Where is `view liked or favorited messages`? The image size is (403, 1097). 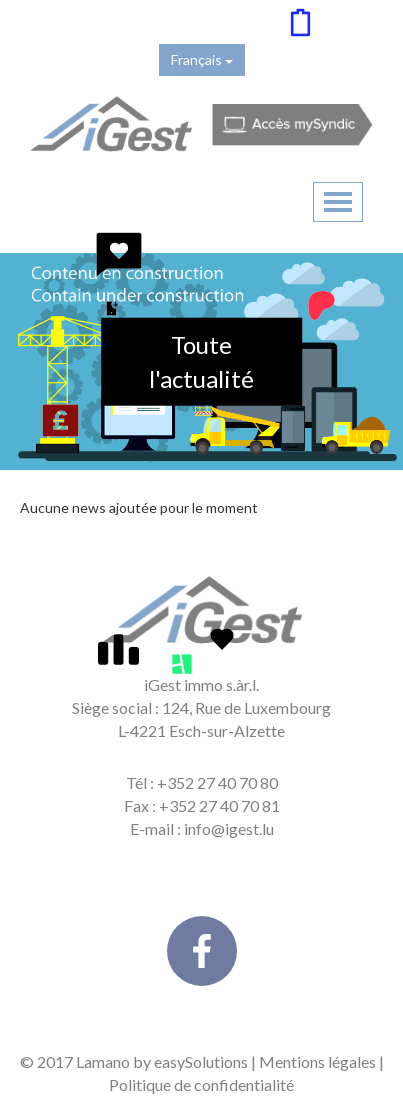 view liked or favorited messages is located at coordinates (119, 253).